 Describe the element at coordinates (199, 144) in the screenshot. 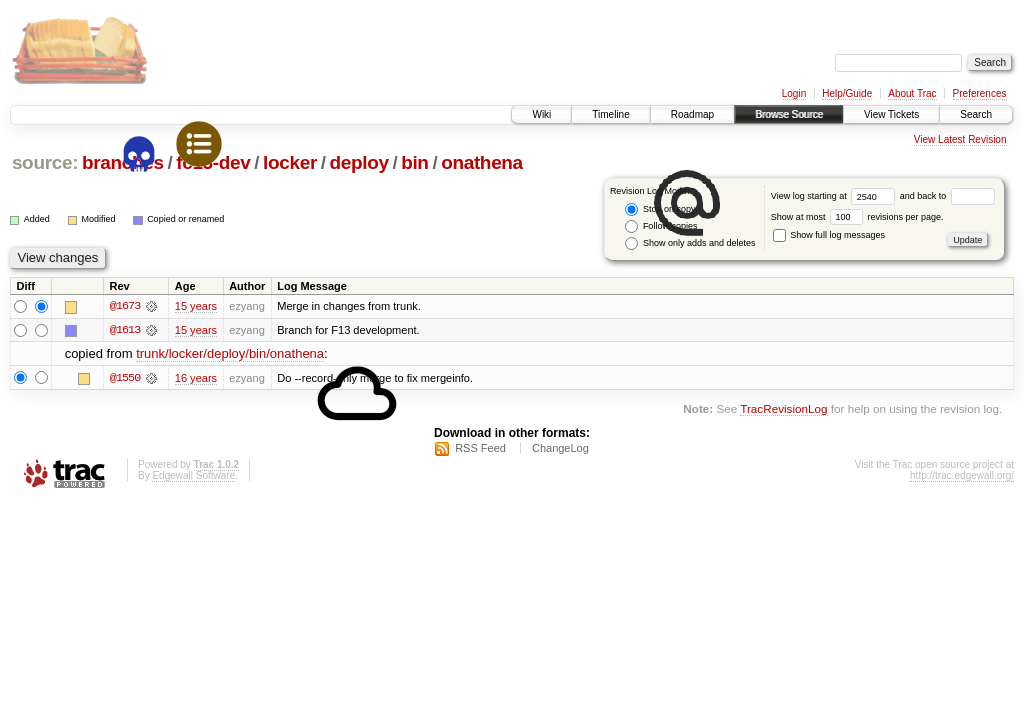

I see `view list or menu options` at that location.